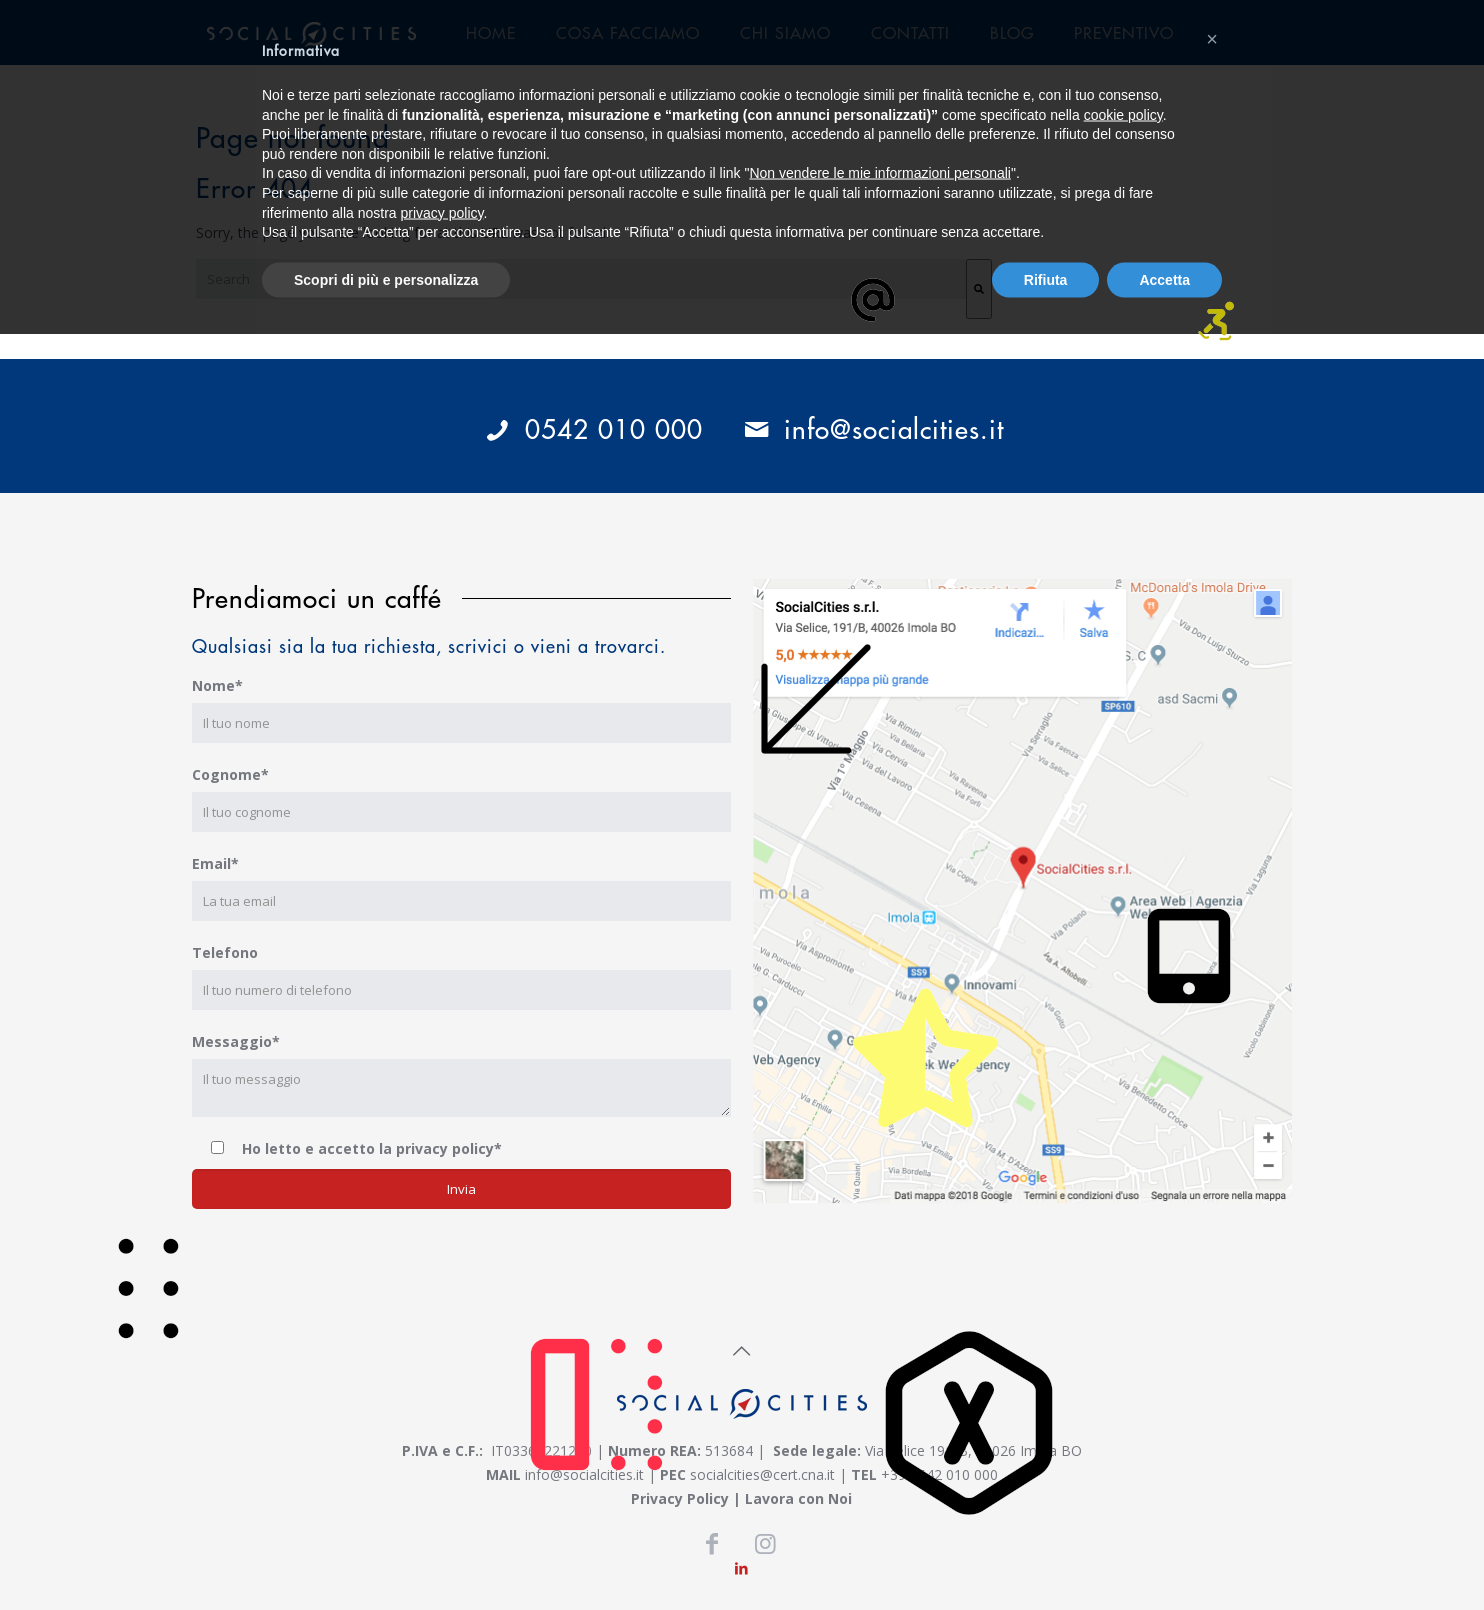 The width and height of the screenshot is (1484, 1610). I want to click on indicates tablet device compatibility, so click(1189, 956).